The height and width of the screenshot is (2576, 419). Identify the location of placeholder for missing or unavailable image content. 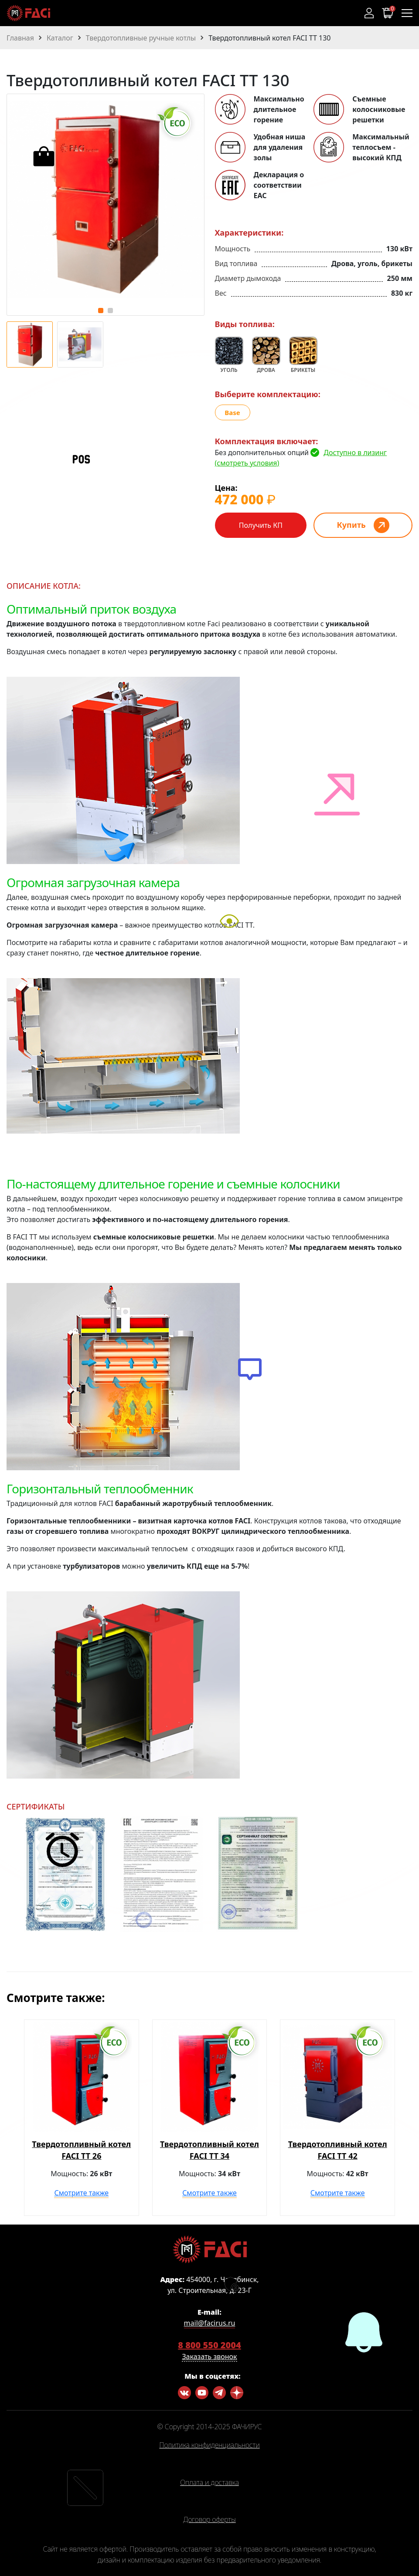
(85, 2488).